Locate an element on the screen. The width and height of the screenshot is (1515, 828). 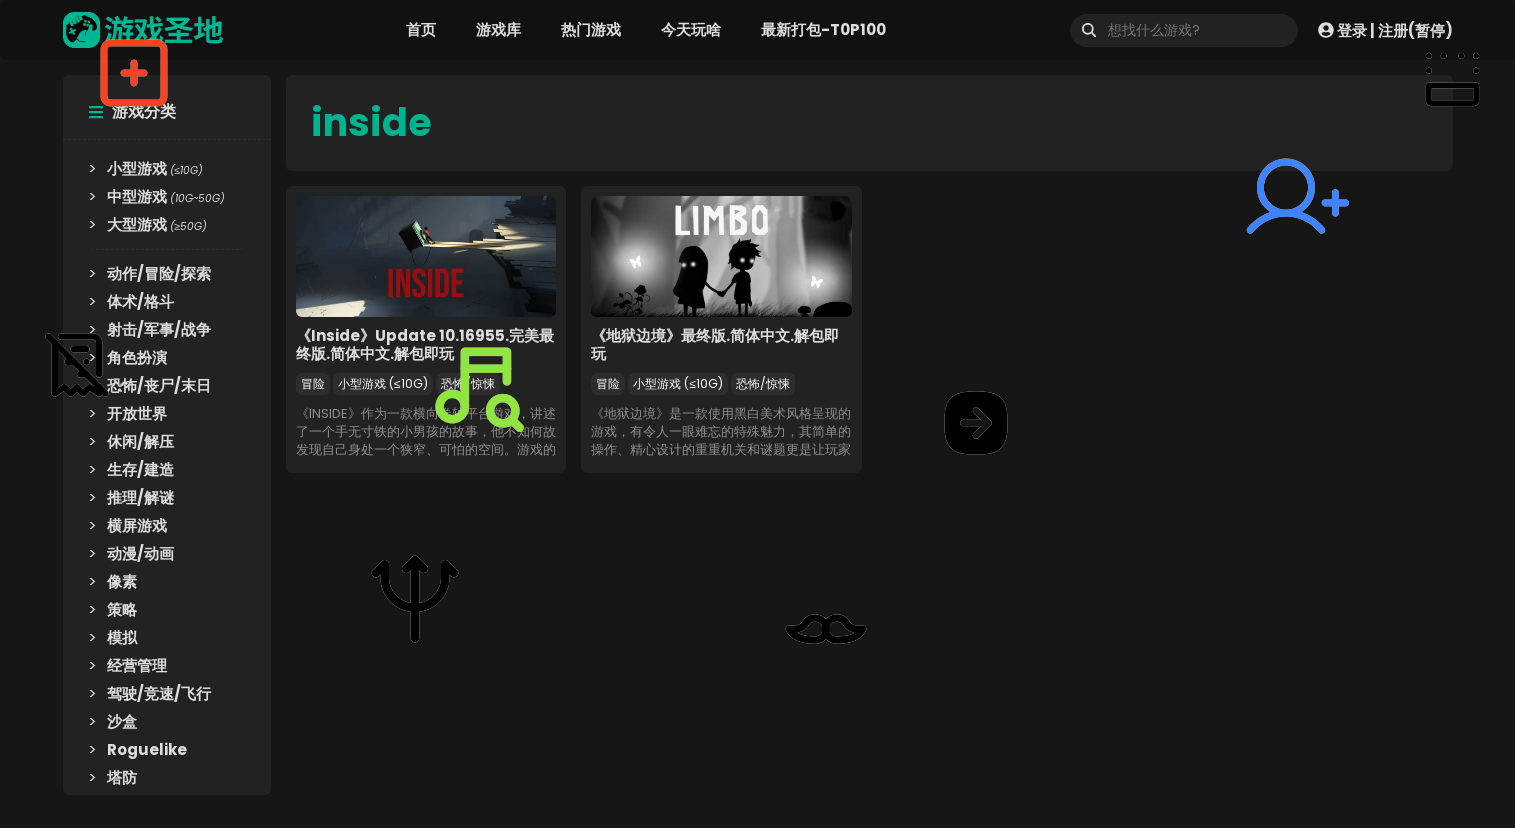
search for songs or music is located at coordinates (477, 385).